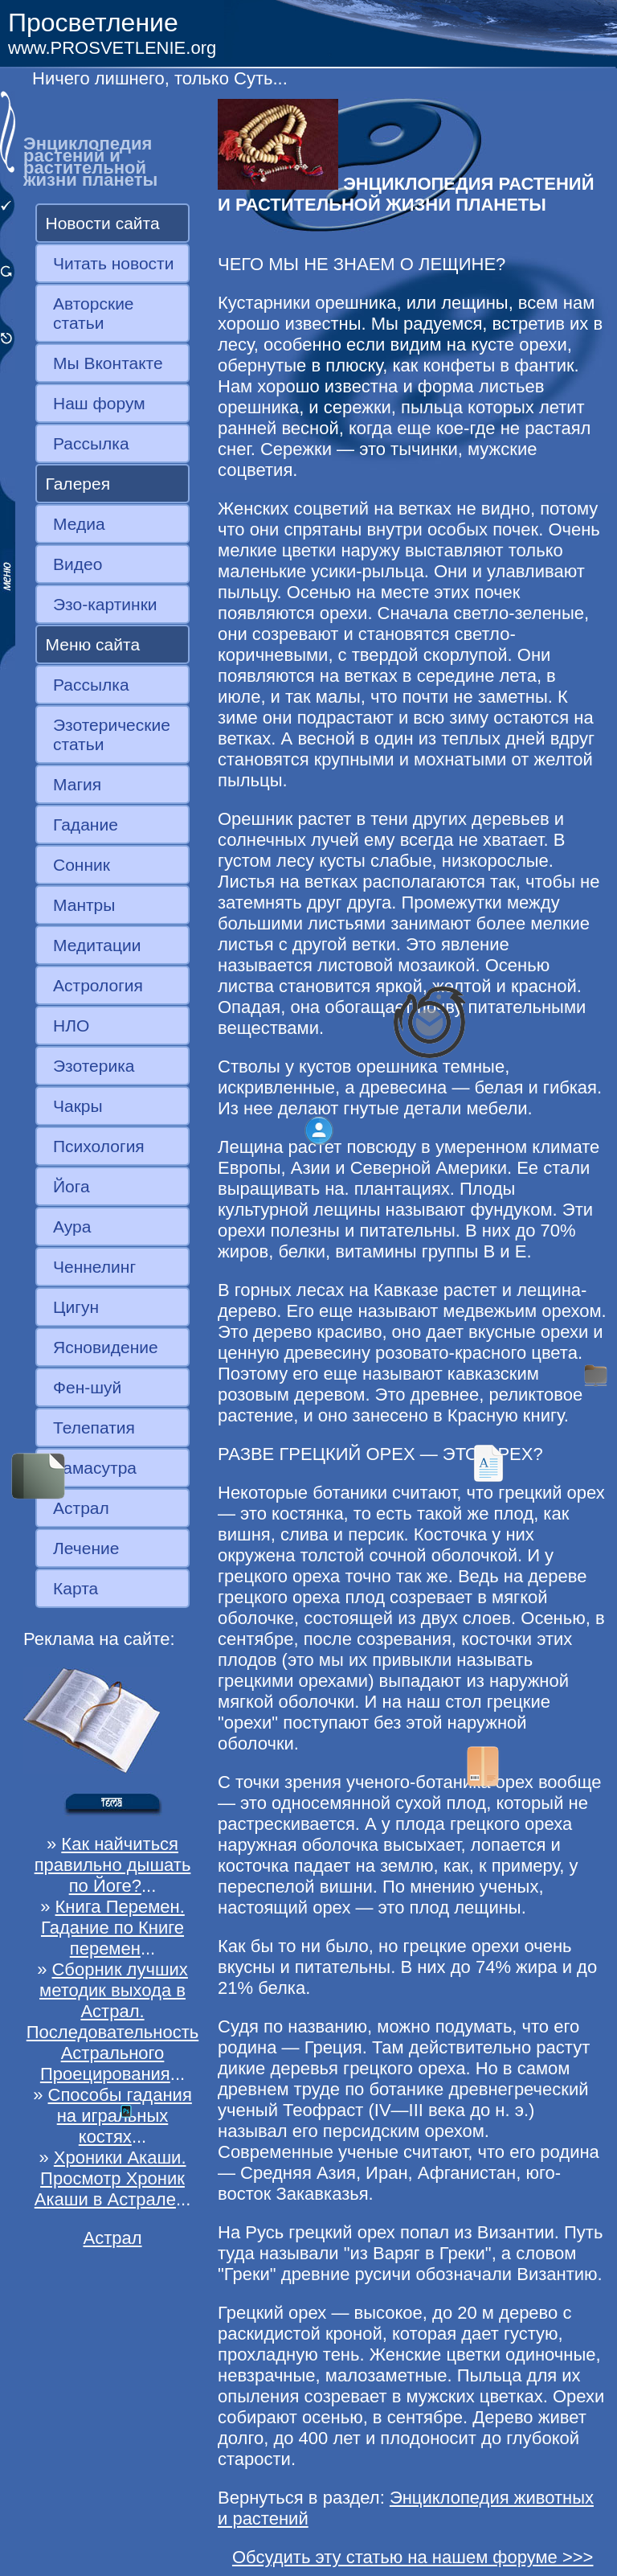  What do you see at coordinates (38, 1474) in the screenshot?
I see `change desktop wallpaper` at bounding box center [38, 1474].